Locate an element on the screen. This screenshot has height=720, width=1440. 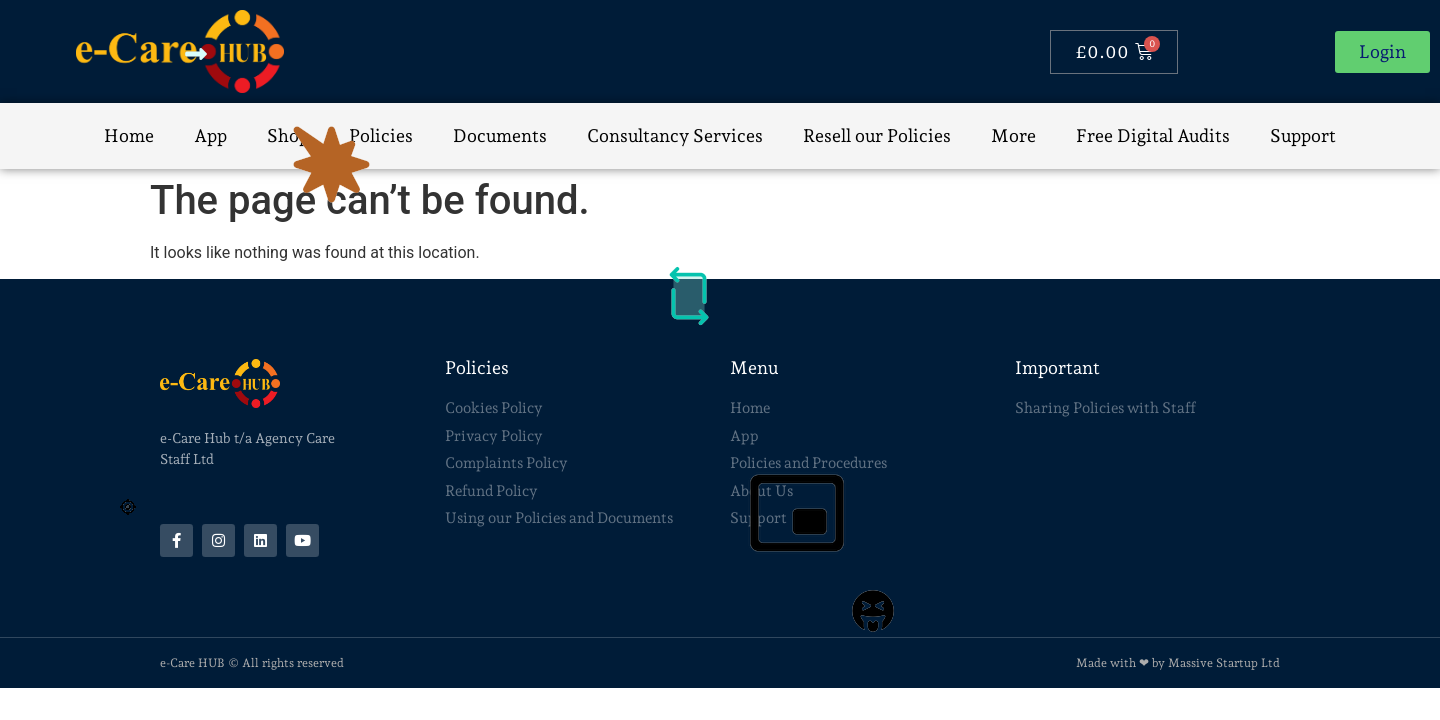
rotate your device orientation is located at coordinates (689, 296).